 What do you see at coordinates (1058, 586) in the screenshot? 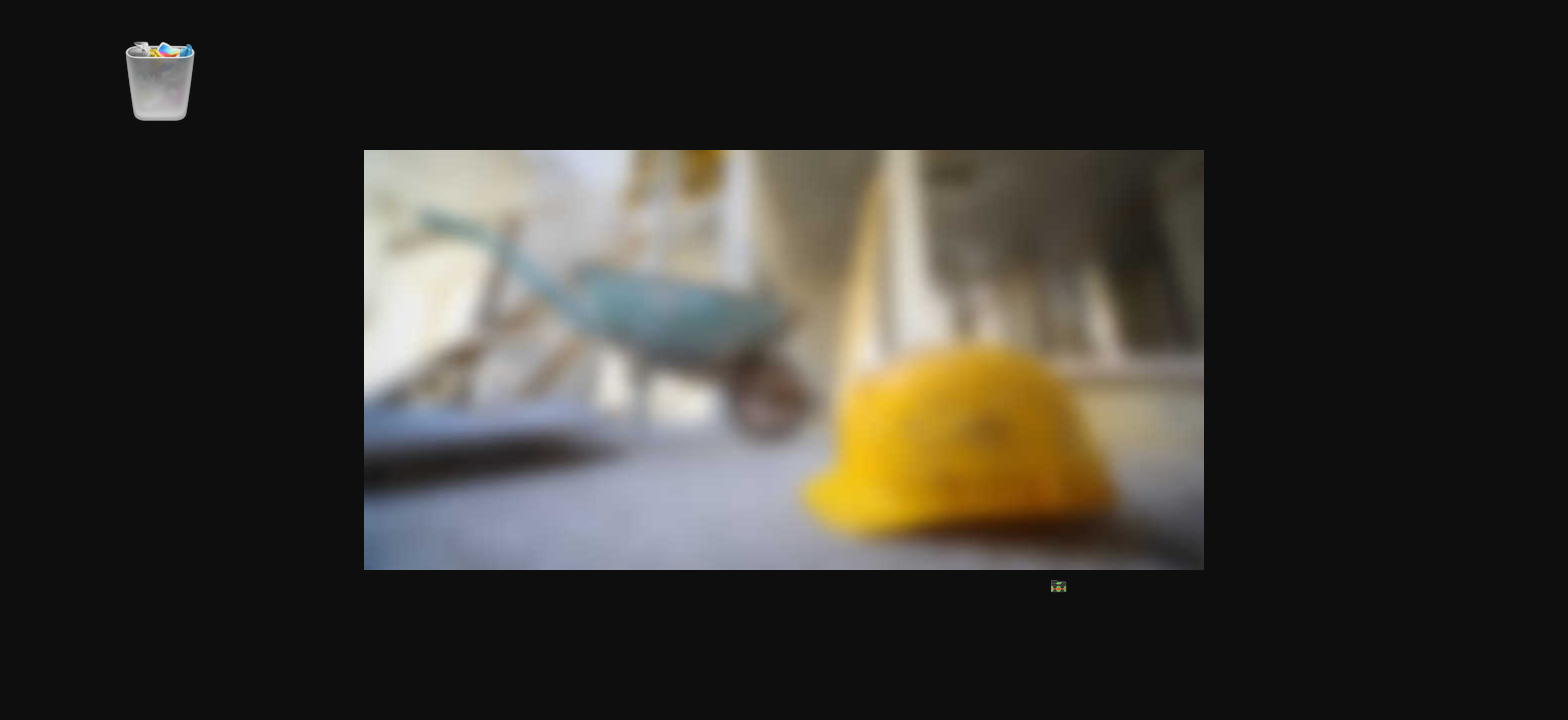
I see `open folder containing pokémon dusk ball themed content` at bounding box center [1058, 586].